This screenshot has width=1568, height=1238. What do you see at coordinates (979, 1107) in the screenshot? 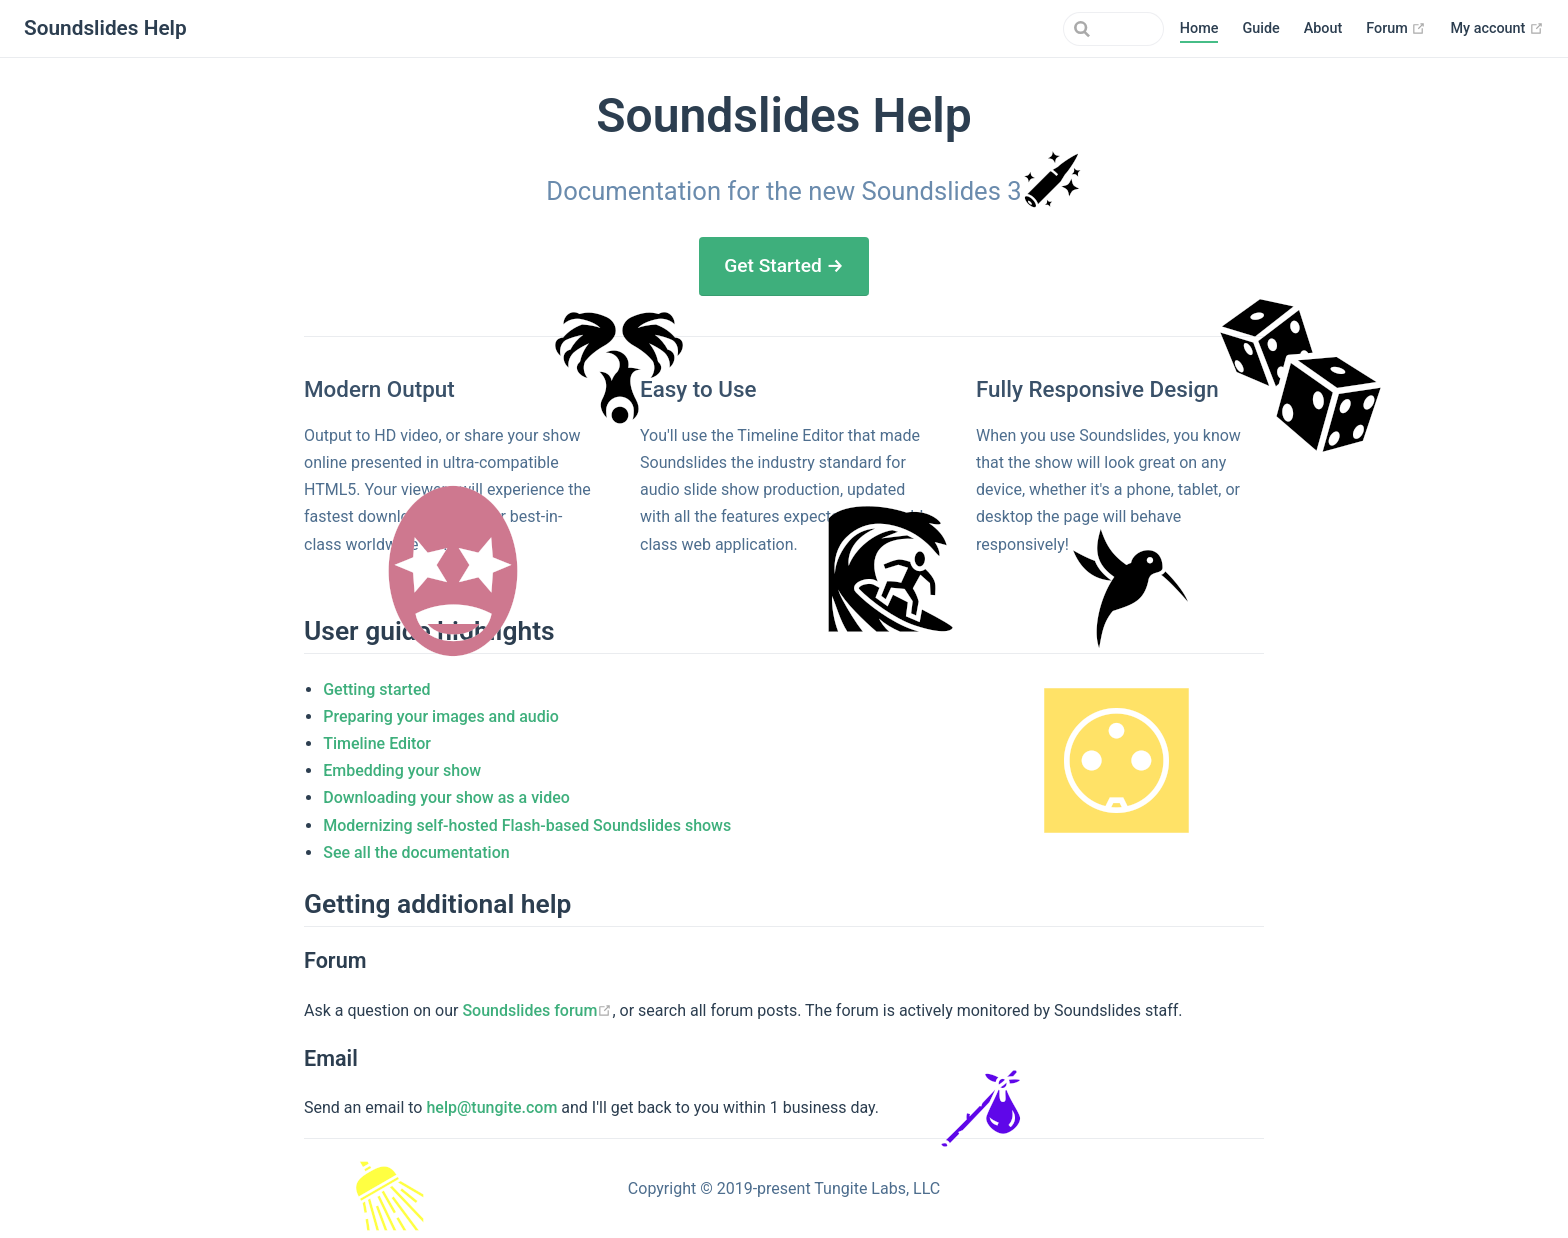
I see `travel or journey-related game feature` at bounding box center [979, 1107].